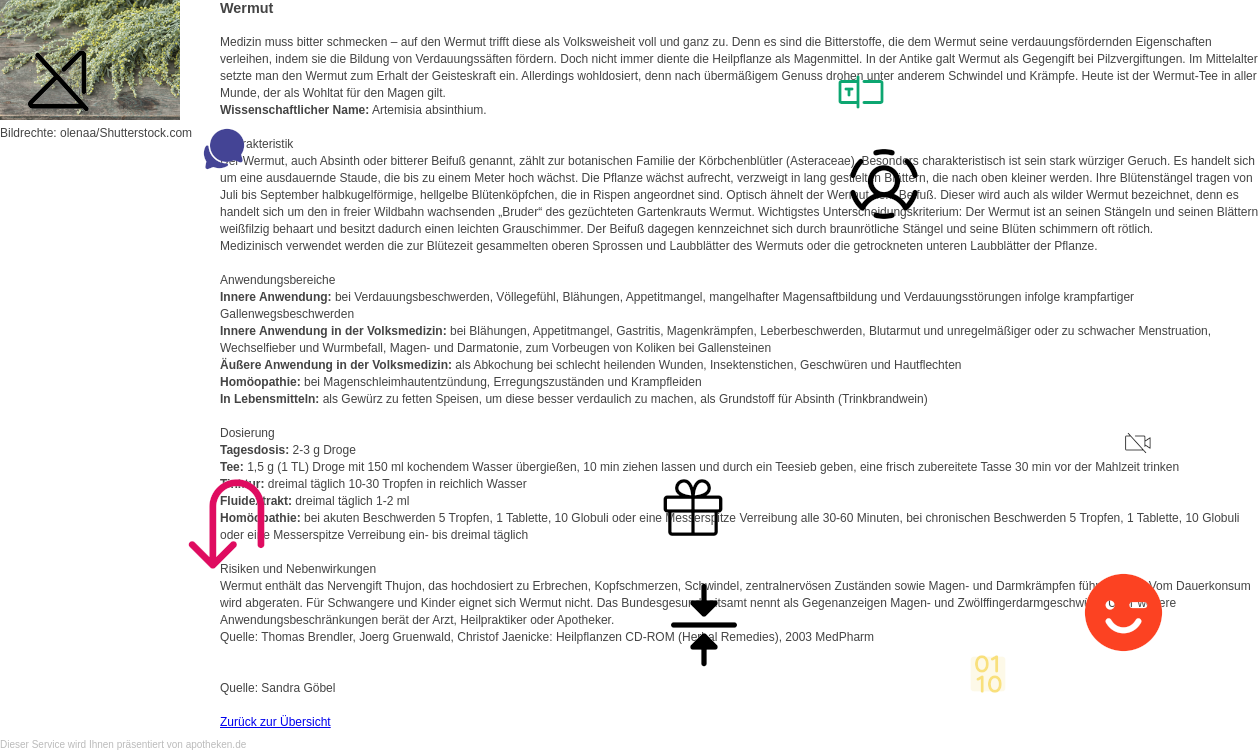 The width and height of the screenshot is (1259, 753). Describe the element at coordinates (224, 149) in the screenshot. I see `open messaging or chat` at that location.